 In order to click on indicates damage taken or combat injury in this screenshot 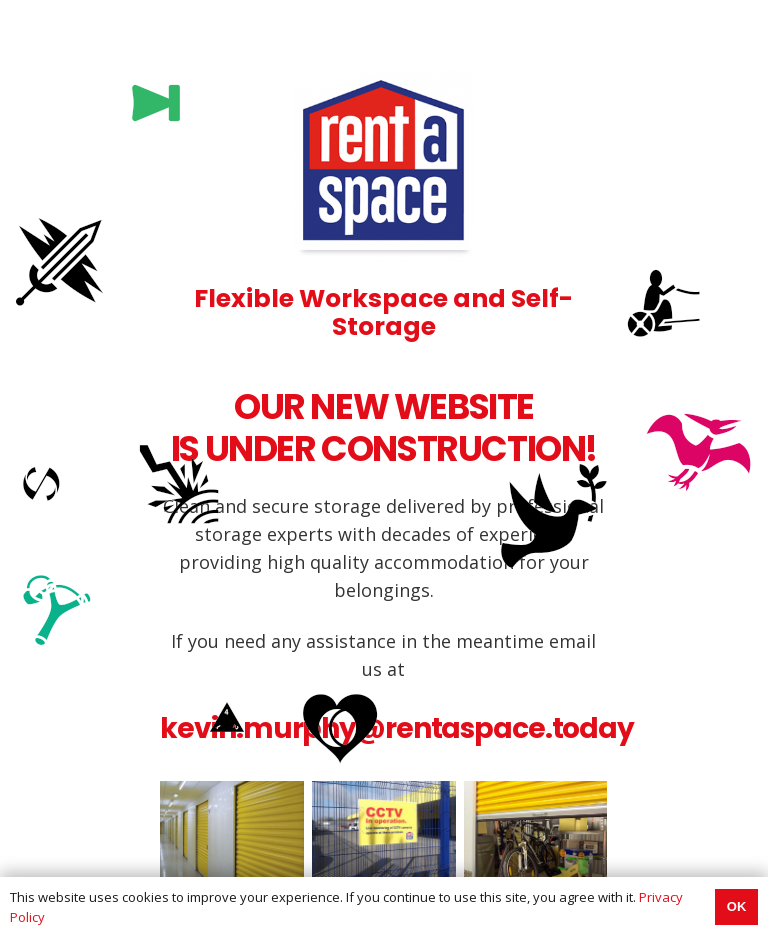, I will do `click(58, 263)`.